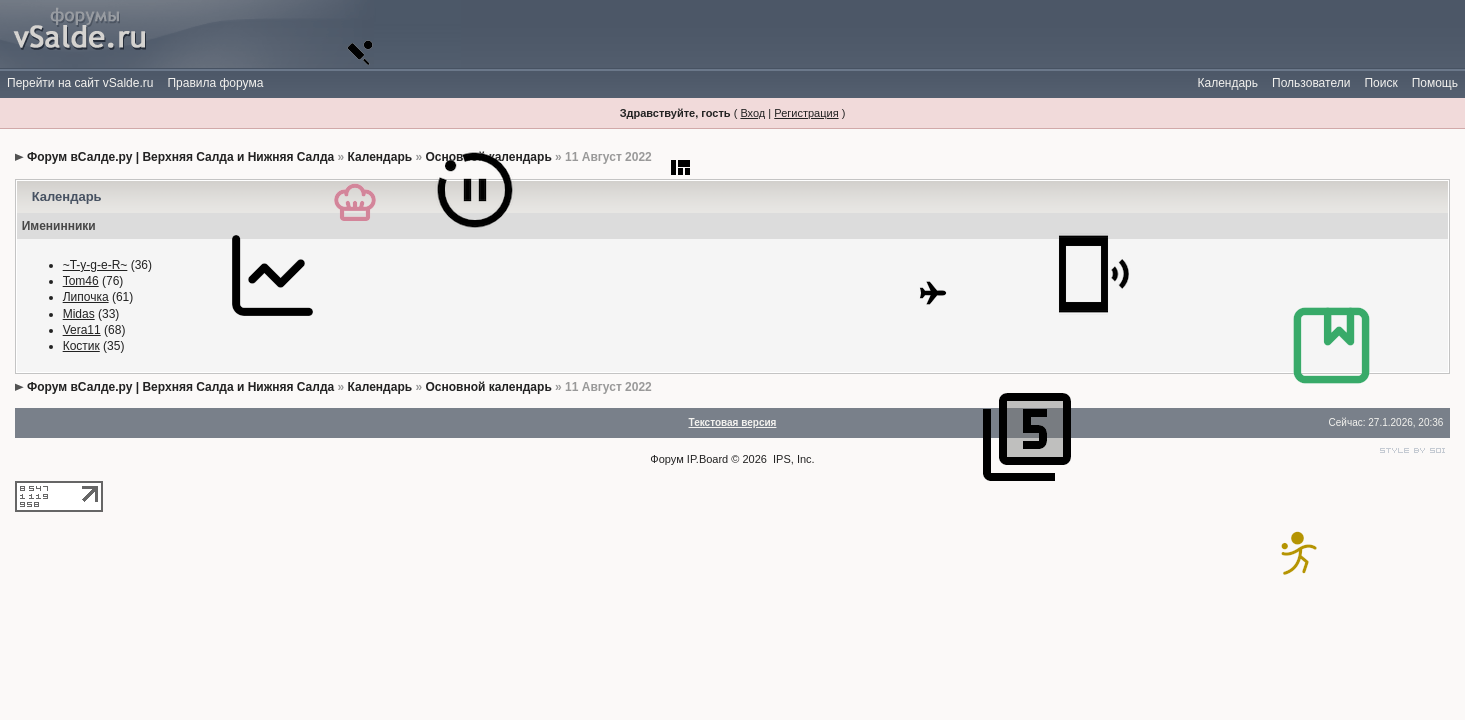  I want to click on enable airplane mode, so click(933, 293).